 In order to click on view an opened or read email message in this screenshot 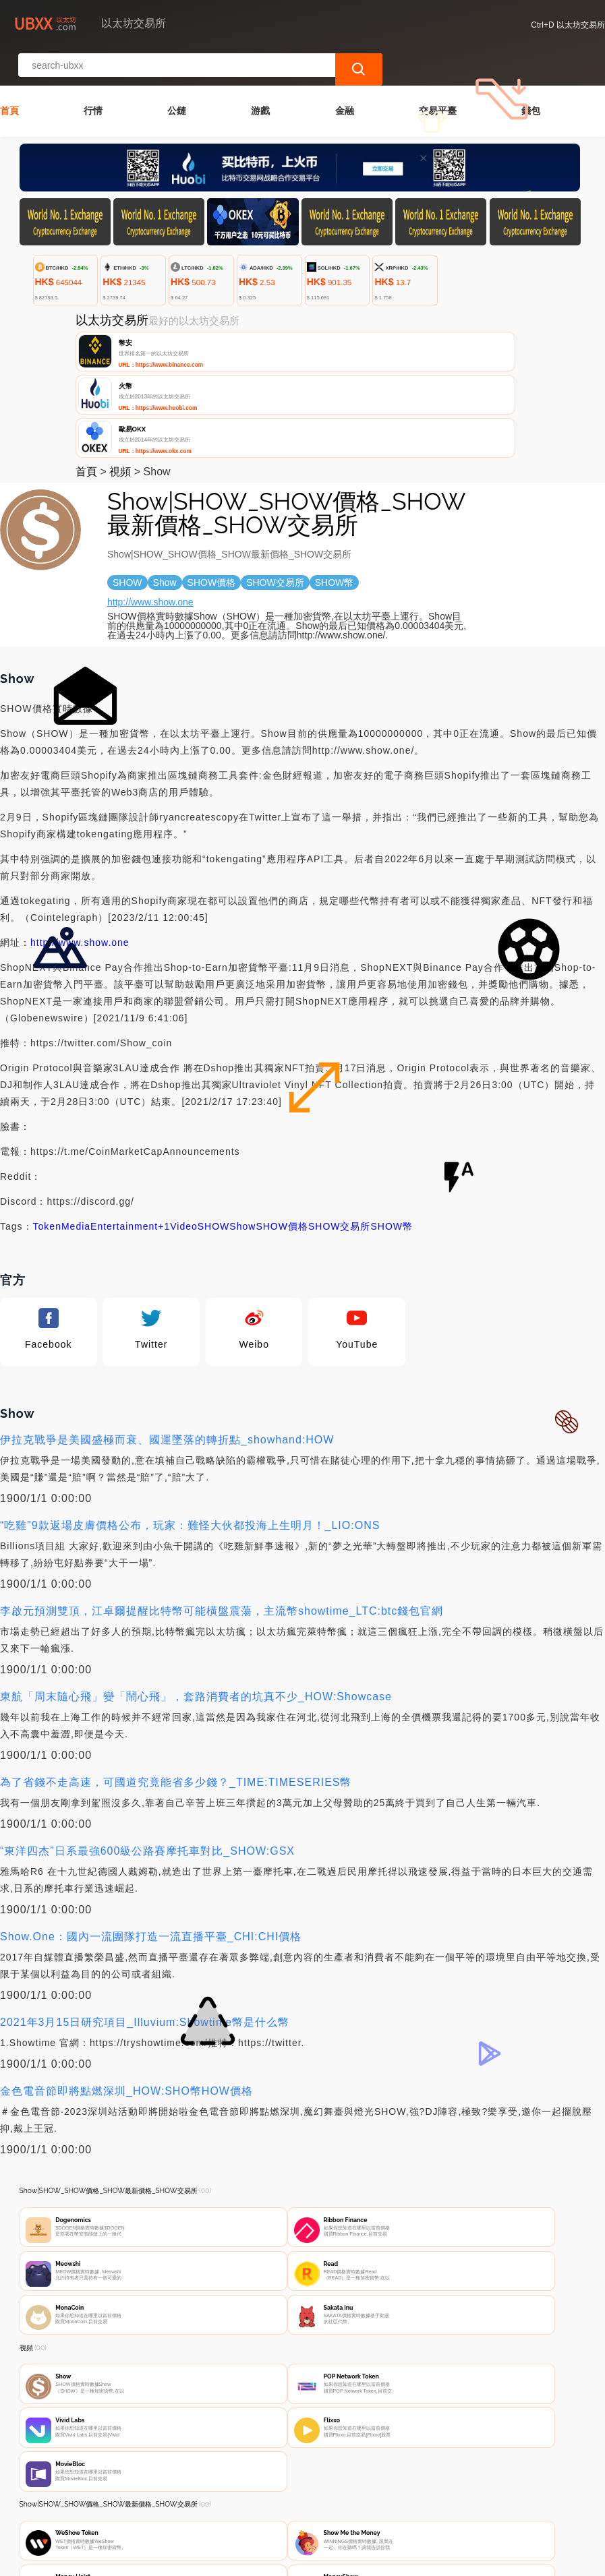, I will do `click(85, 698)`.